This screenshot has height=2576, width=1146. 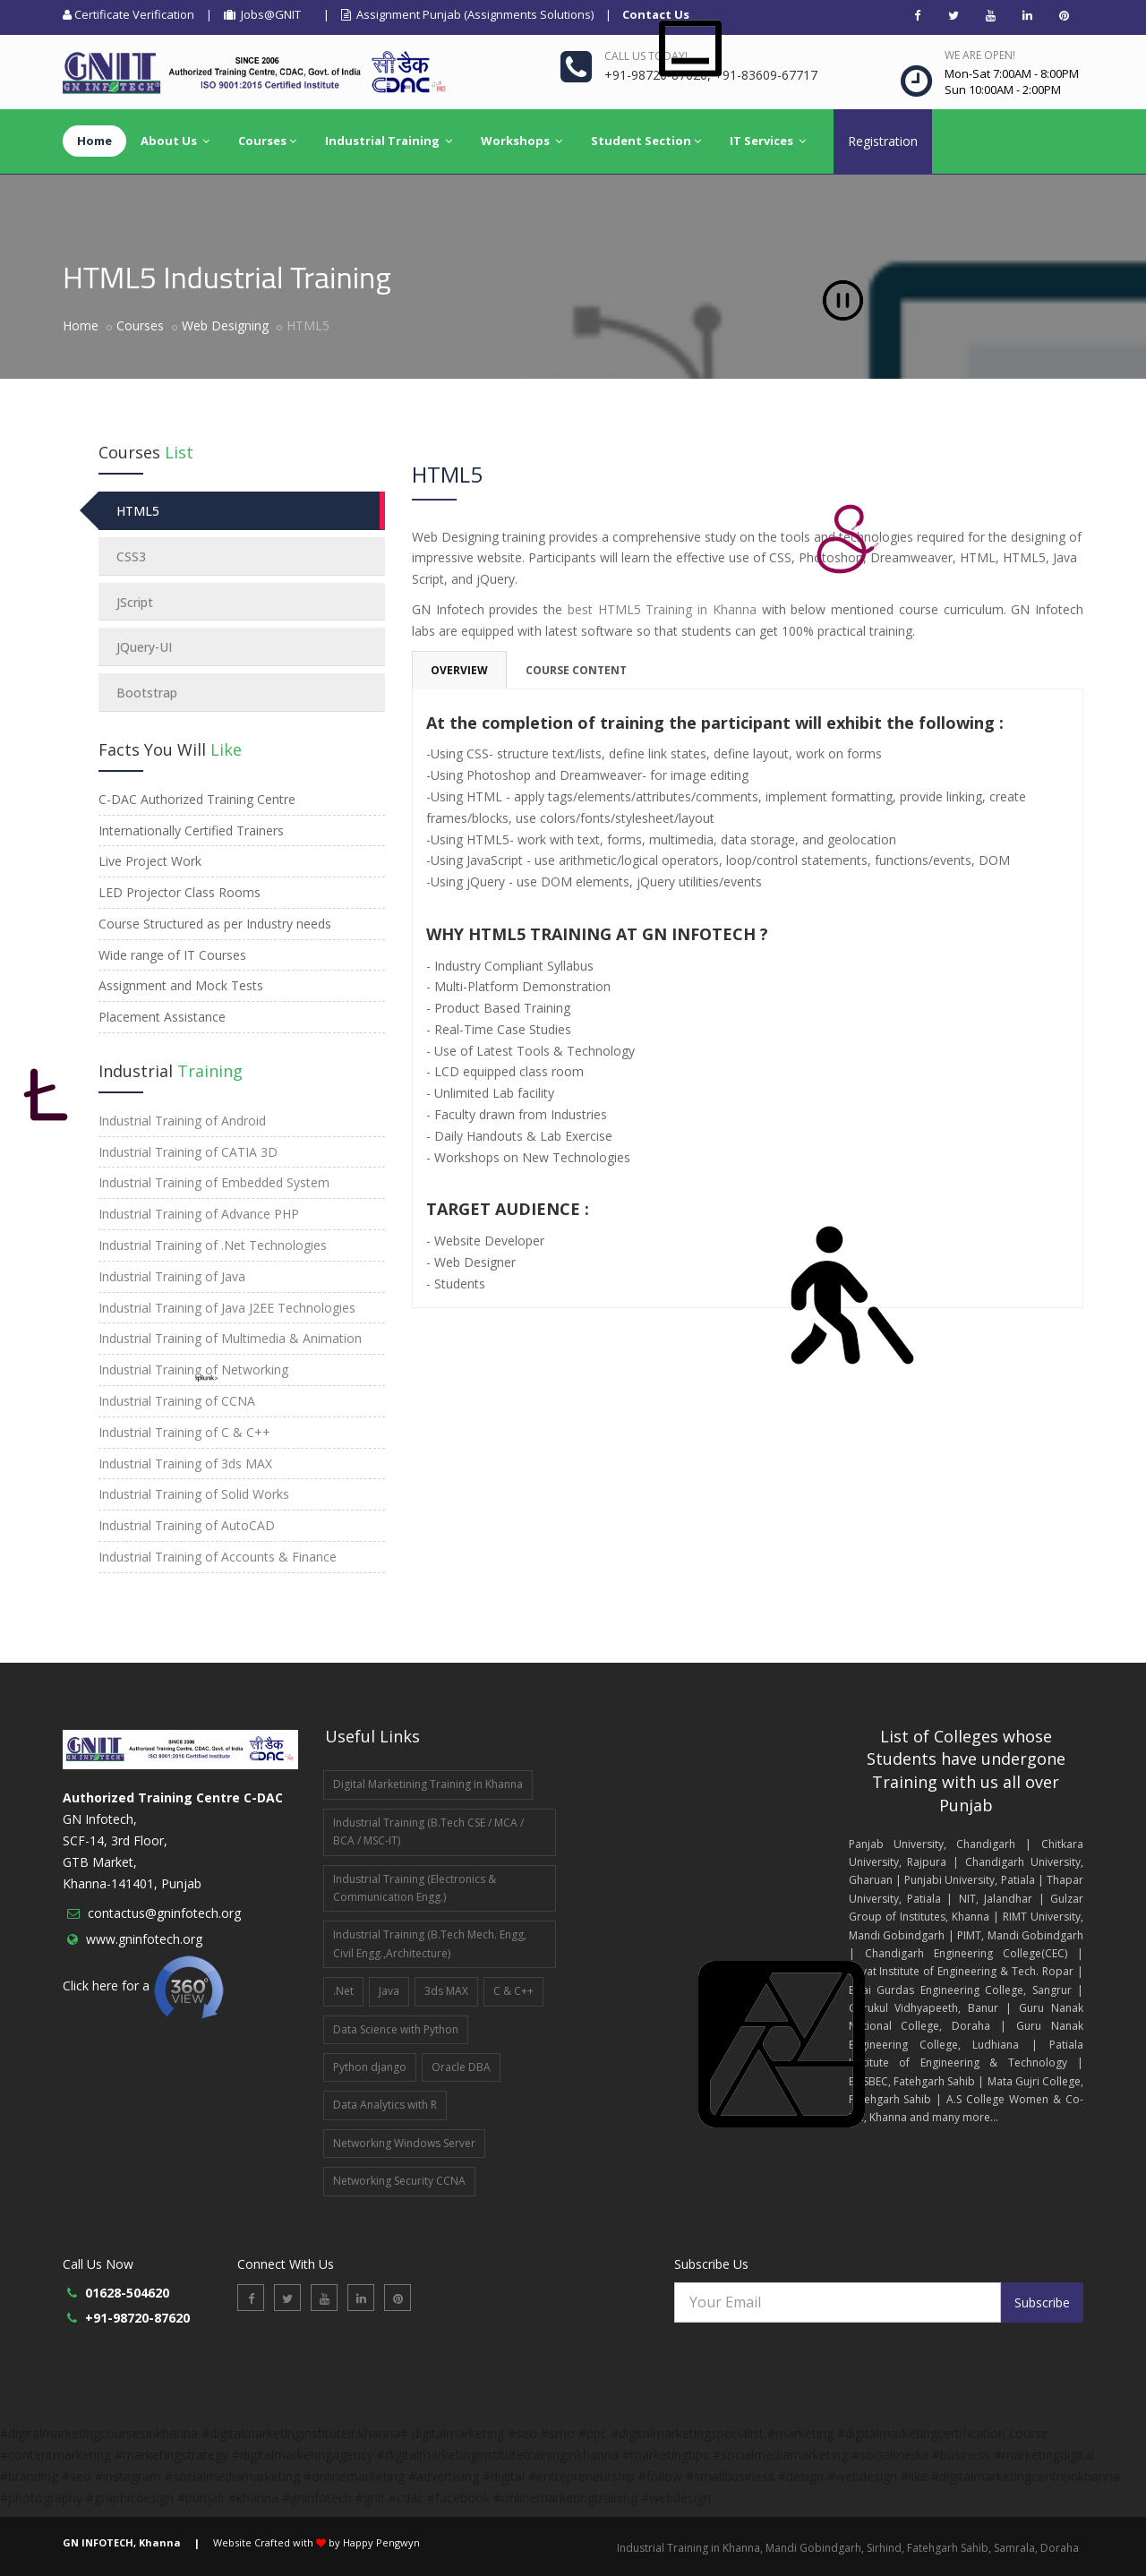 What do you see at coordinates (782, 2044) in the screenshot?
I see `open Affinity Photo application` at bounding box center [782, 2044].